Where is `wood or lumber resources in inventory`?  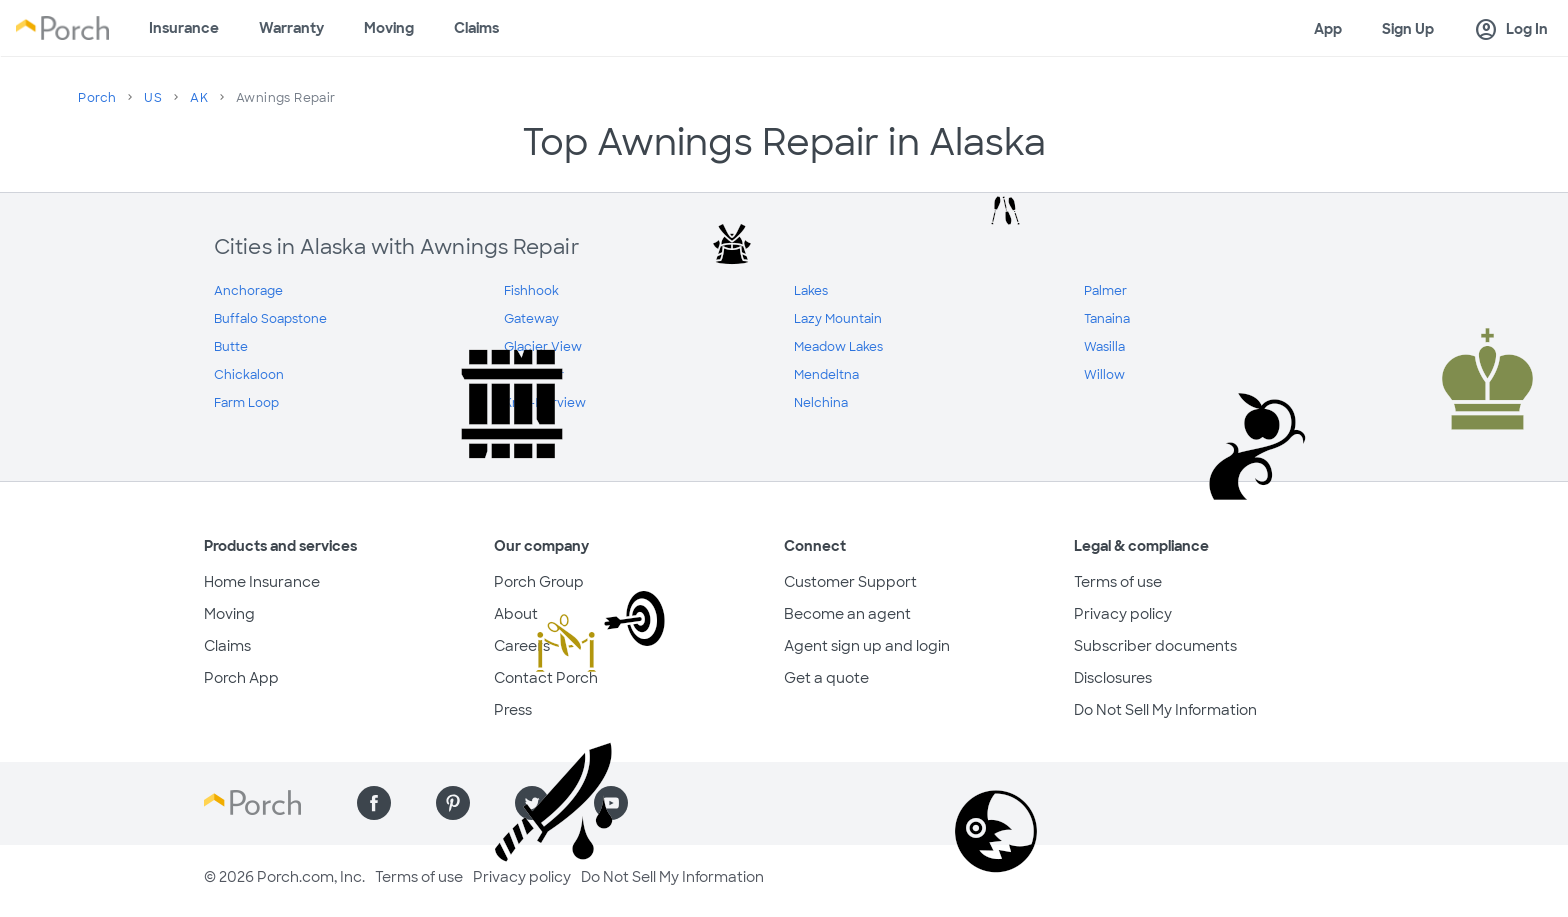
wood or lumber resources in inventory is located at coordinates (512, 404).